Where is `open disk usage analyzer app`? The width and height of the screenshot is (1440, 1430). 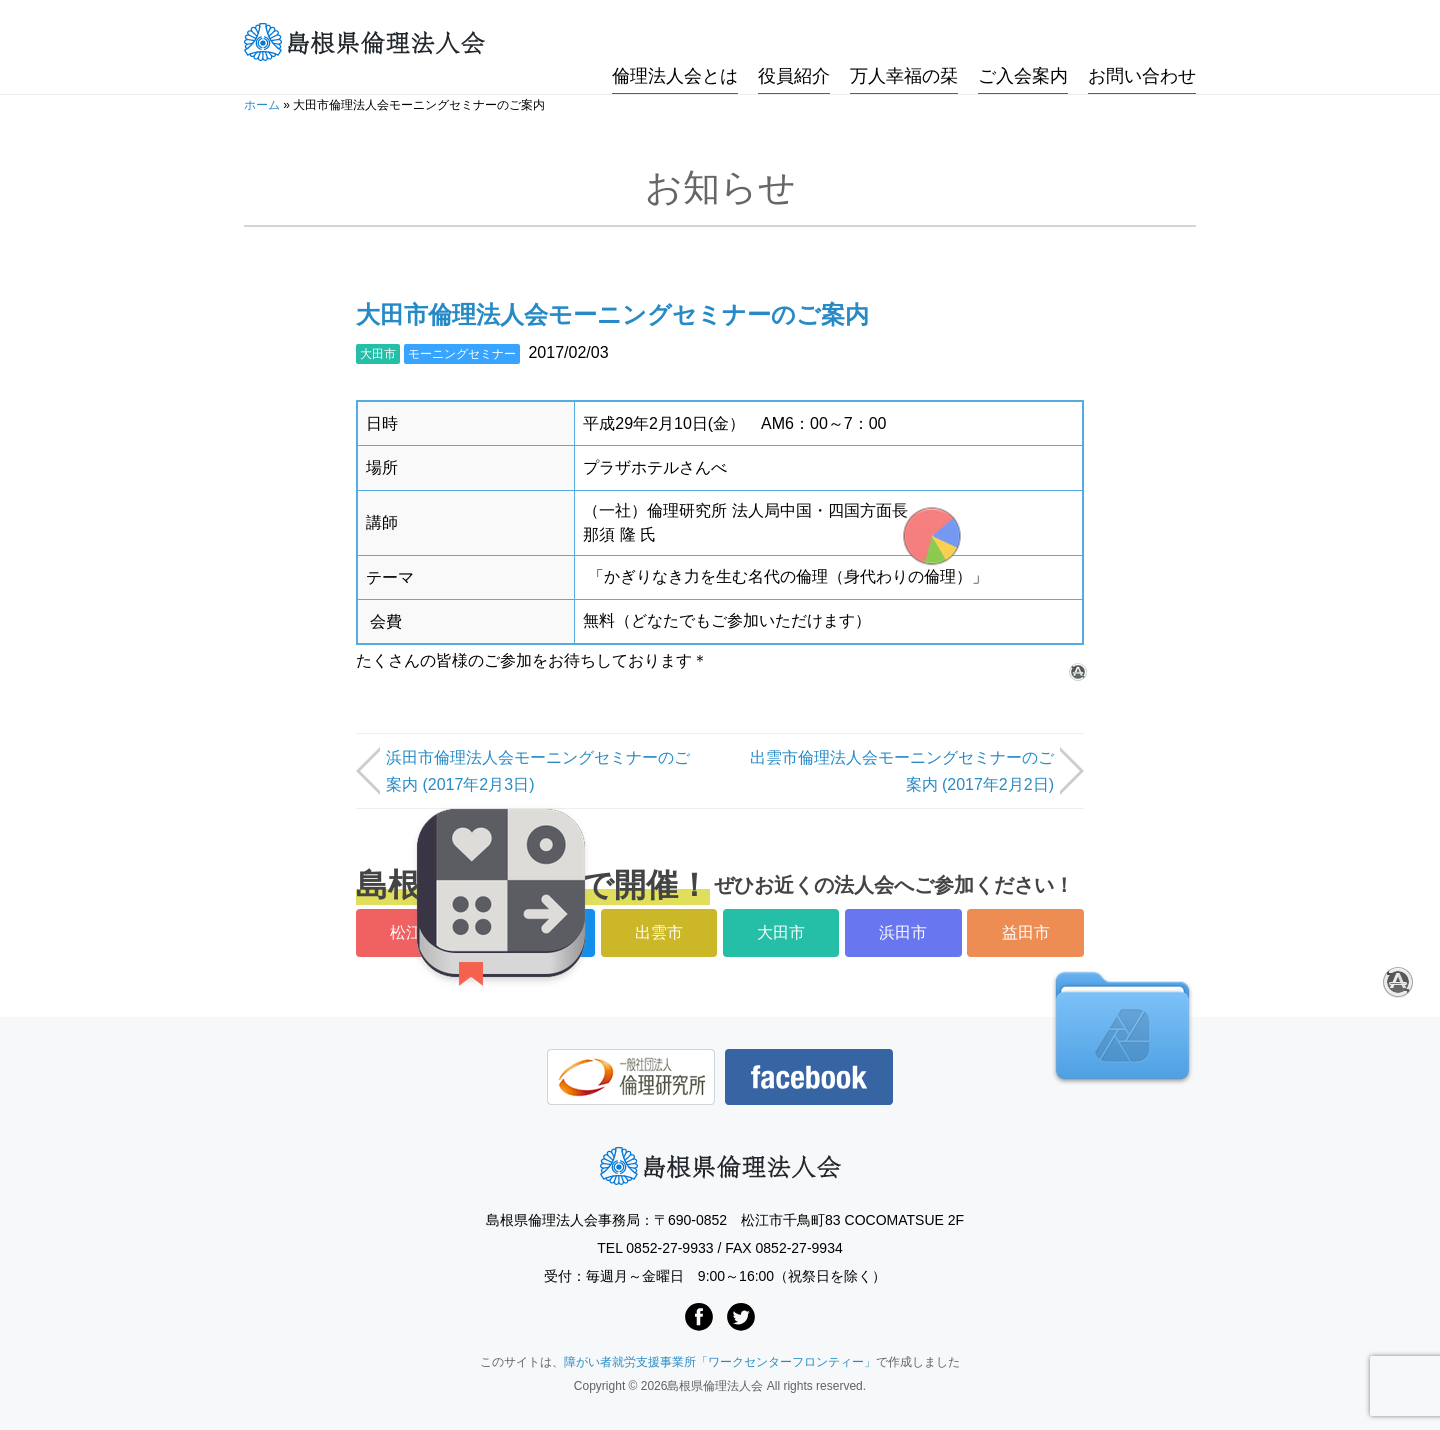 open disk usage analyzer app is located at coordinates (932, 536).